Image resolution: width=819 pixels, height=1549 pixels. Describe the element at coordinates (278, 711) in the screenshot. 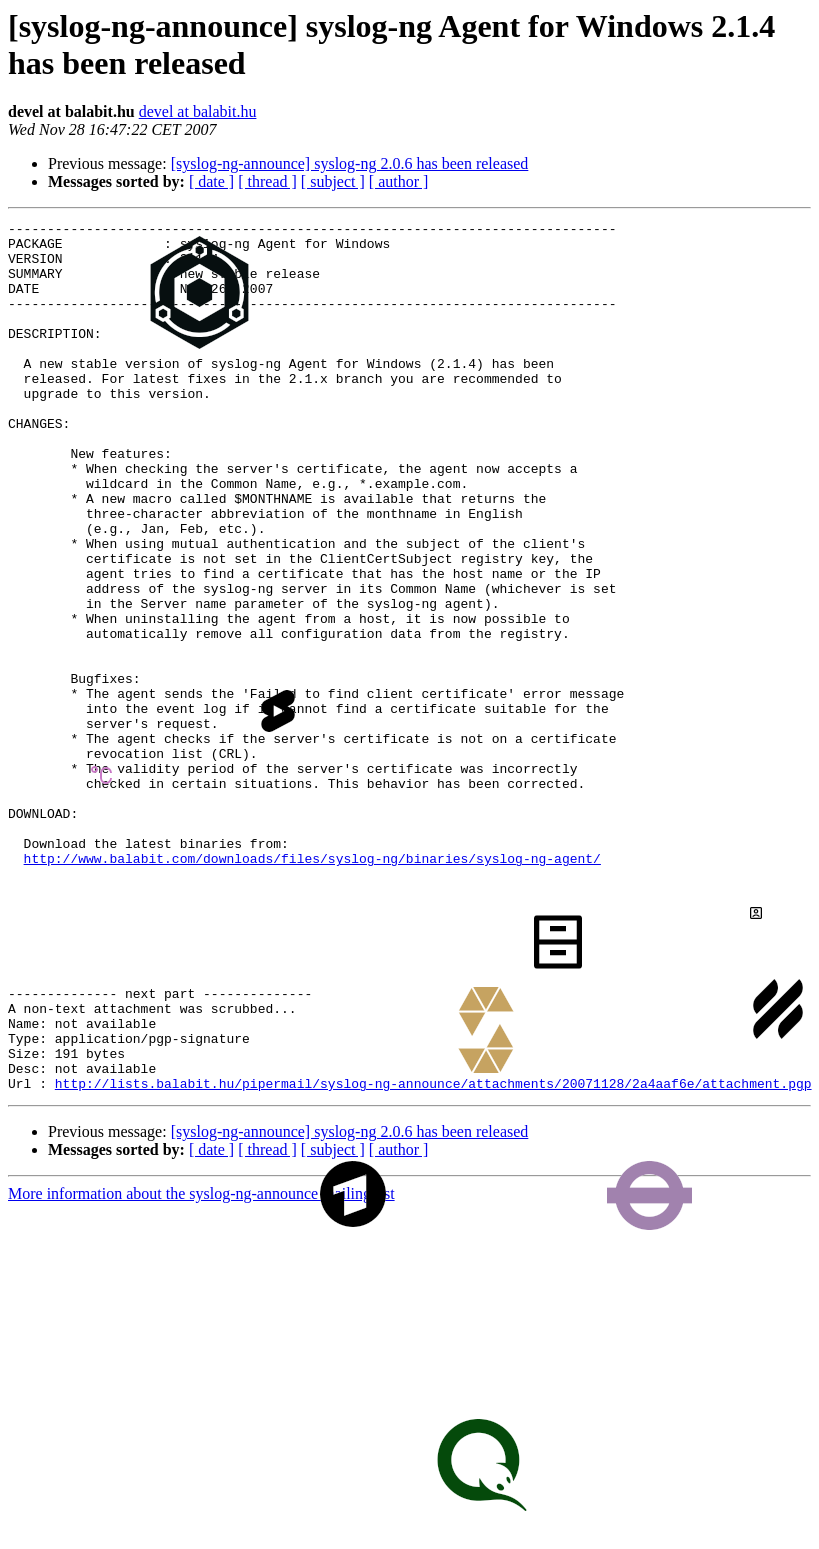

I see `open youtube shorts` at that location.